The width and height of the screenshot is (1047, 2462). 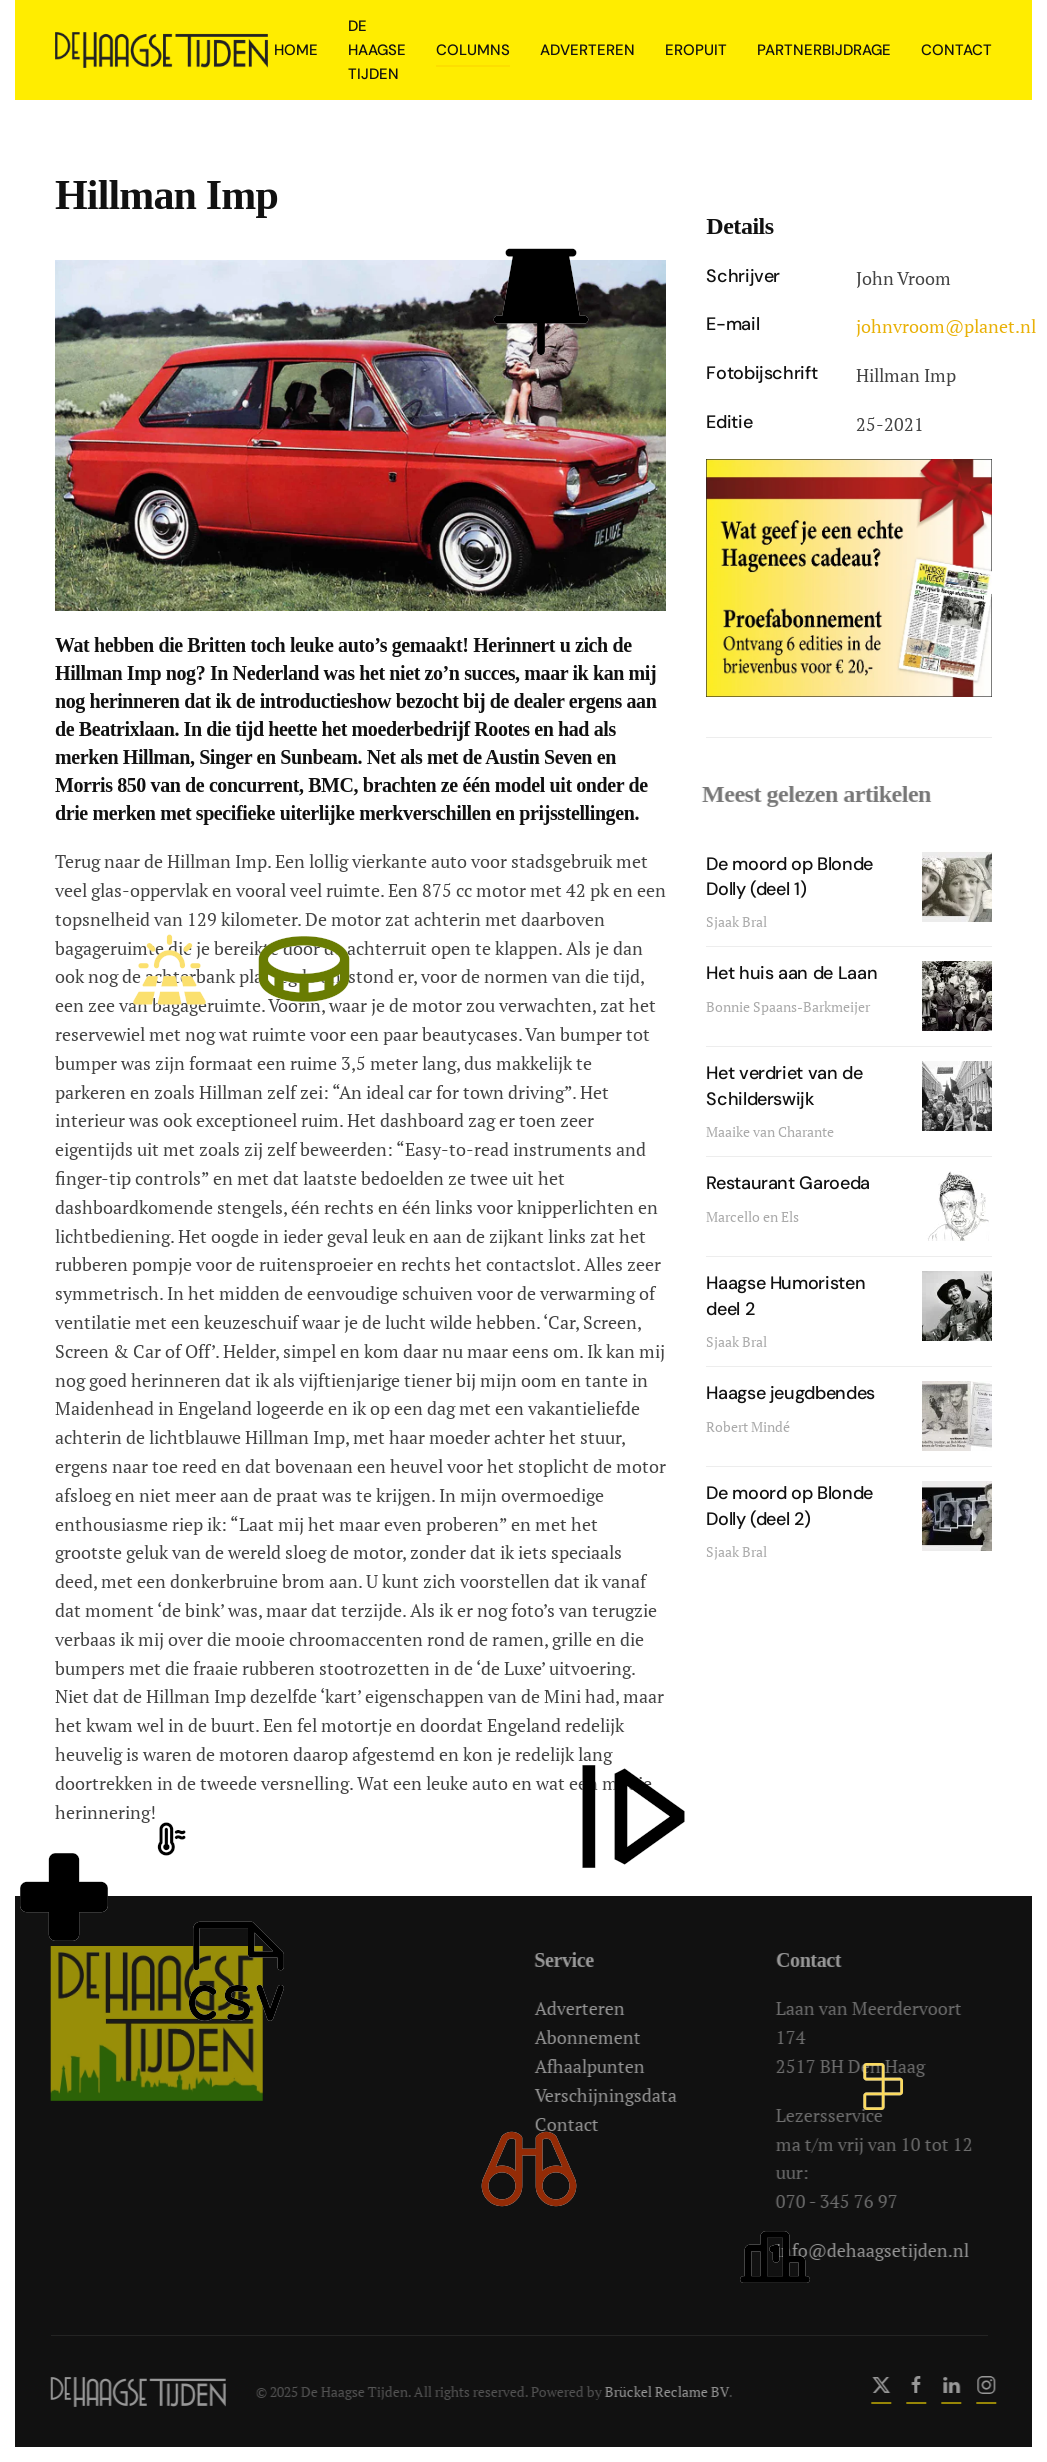 I want to click on open or view a CSV file, so click(x=238, y=1975).